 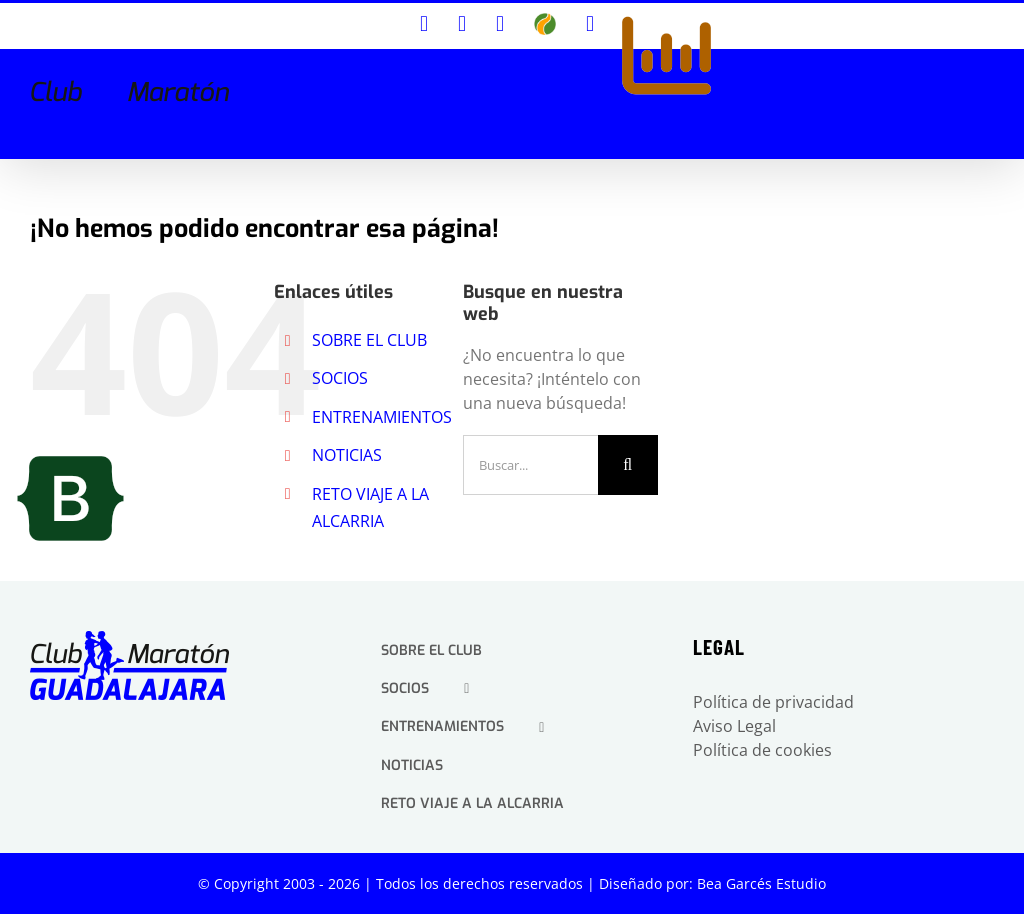 I want to click on view analytics or statistics, so click(x=666, y=55).